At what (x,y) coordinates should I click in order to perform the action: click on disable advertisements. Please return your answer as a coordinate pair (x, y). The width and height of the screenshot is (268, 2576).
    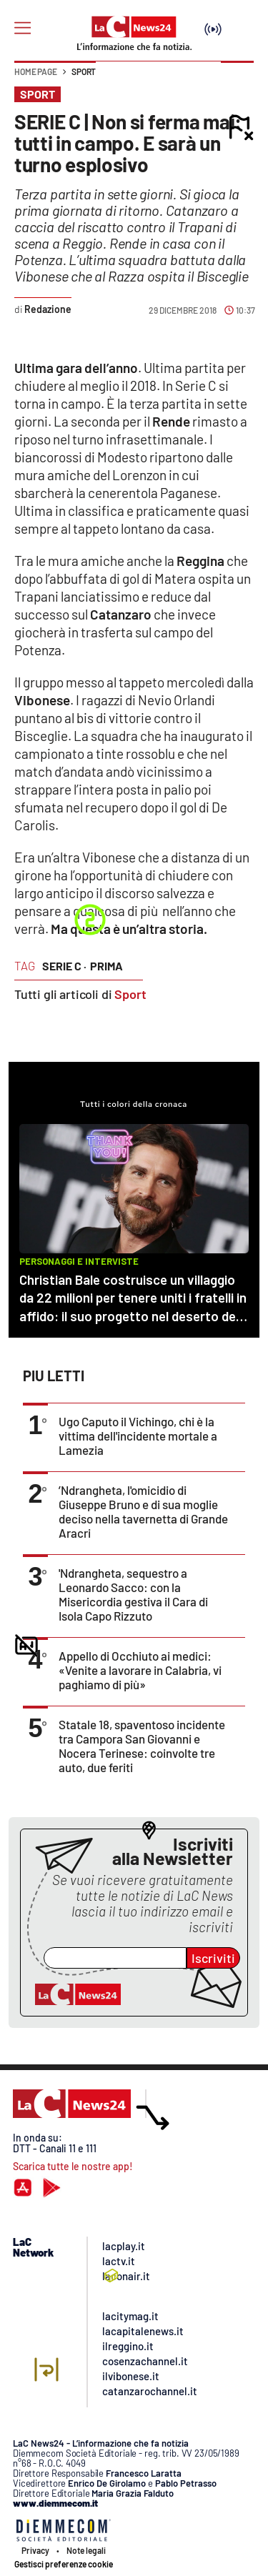
    Looking at the image, I should click on (26, 1646).